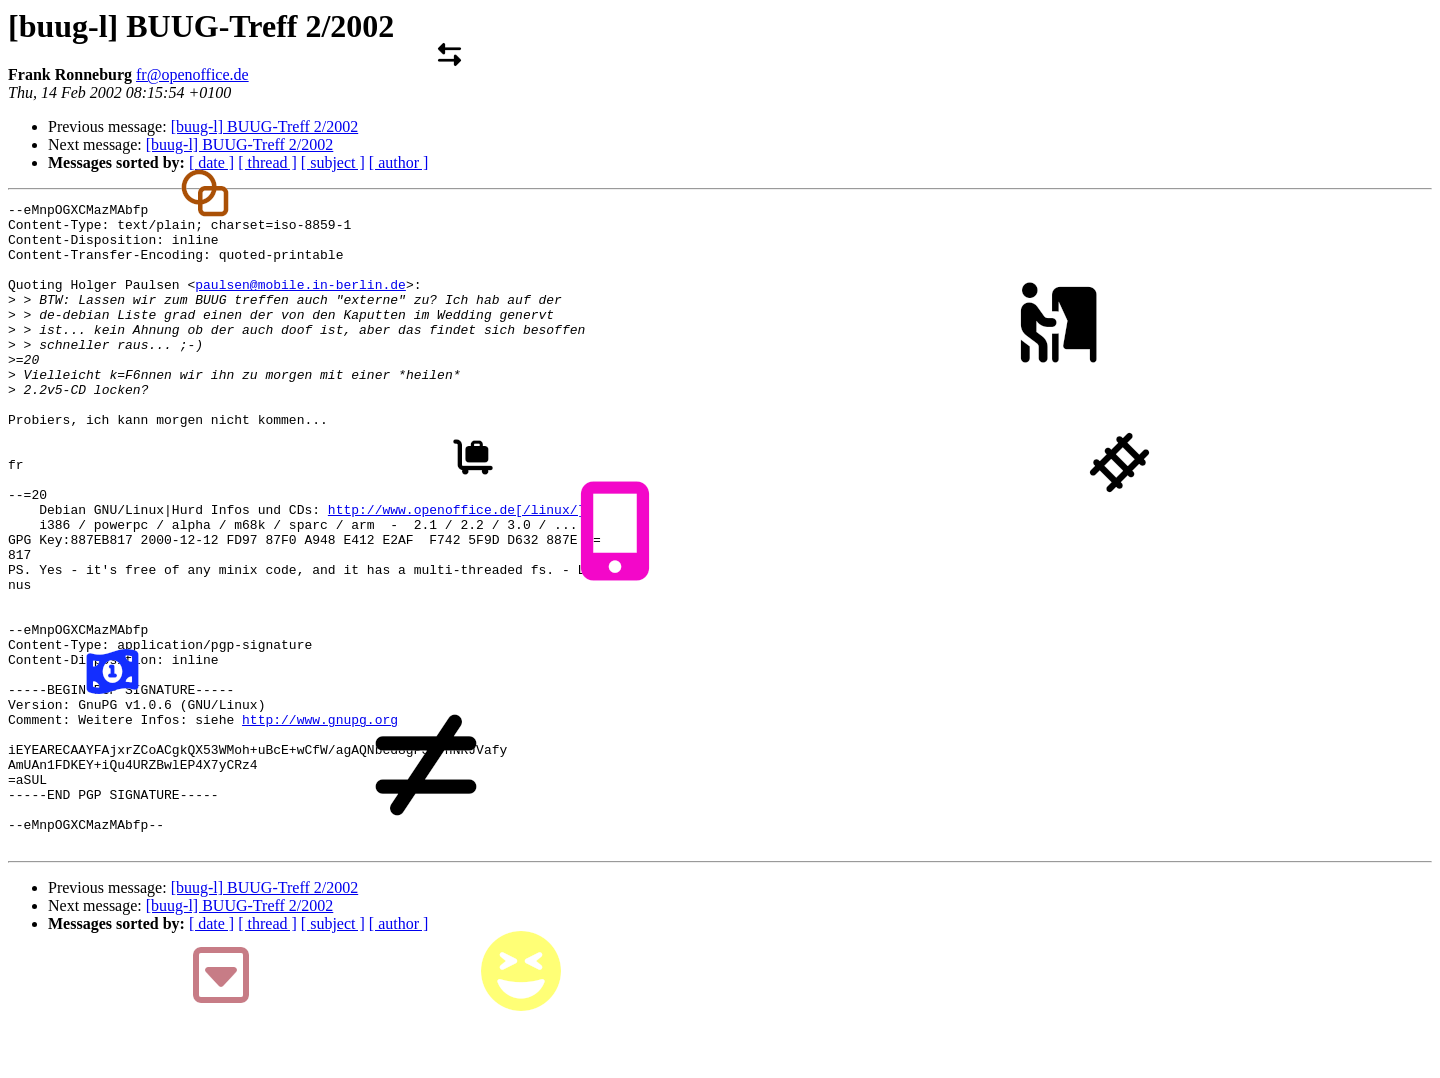 The height and width of the screenshot is (1078, 1440). Describe the element at coordinates (473, 457) in the screenshot. I see `access baggage or luggage services` at that location.